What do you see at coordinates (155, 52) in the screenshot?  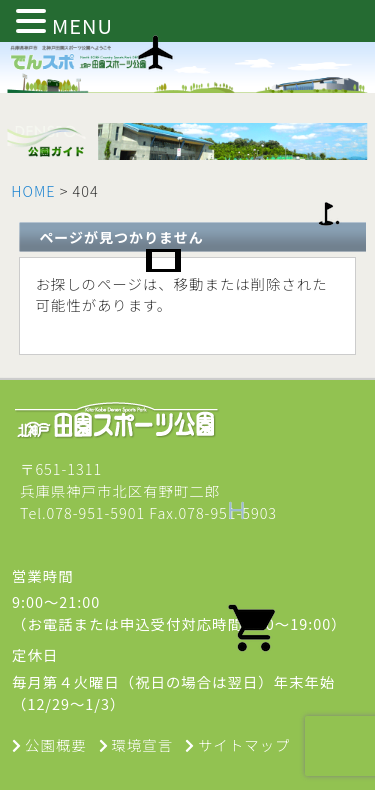 I see `enable airplane mode` at bounding box center [155, 52].